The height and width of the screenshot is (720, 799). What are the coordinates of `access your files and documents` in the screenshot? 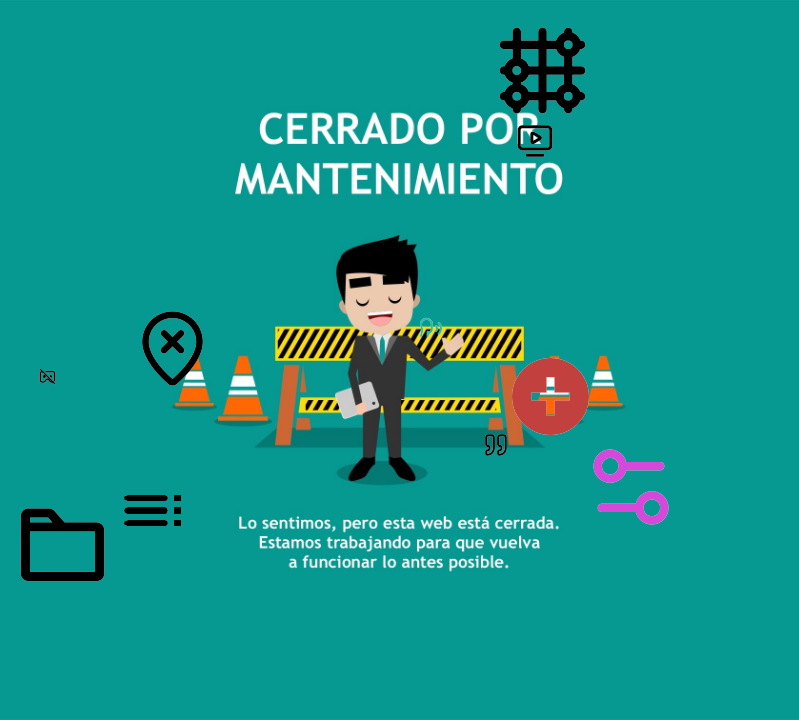 It's located at (62, 545).